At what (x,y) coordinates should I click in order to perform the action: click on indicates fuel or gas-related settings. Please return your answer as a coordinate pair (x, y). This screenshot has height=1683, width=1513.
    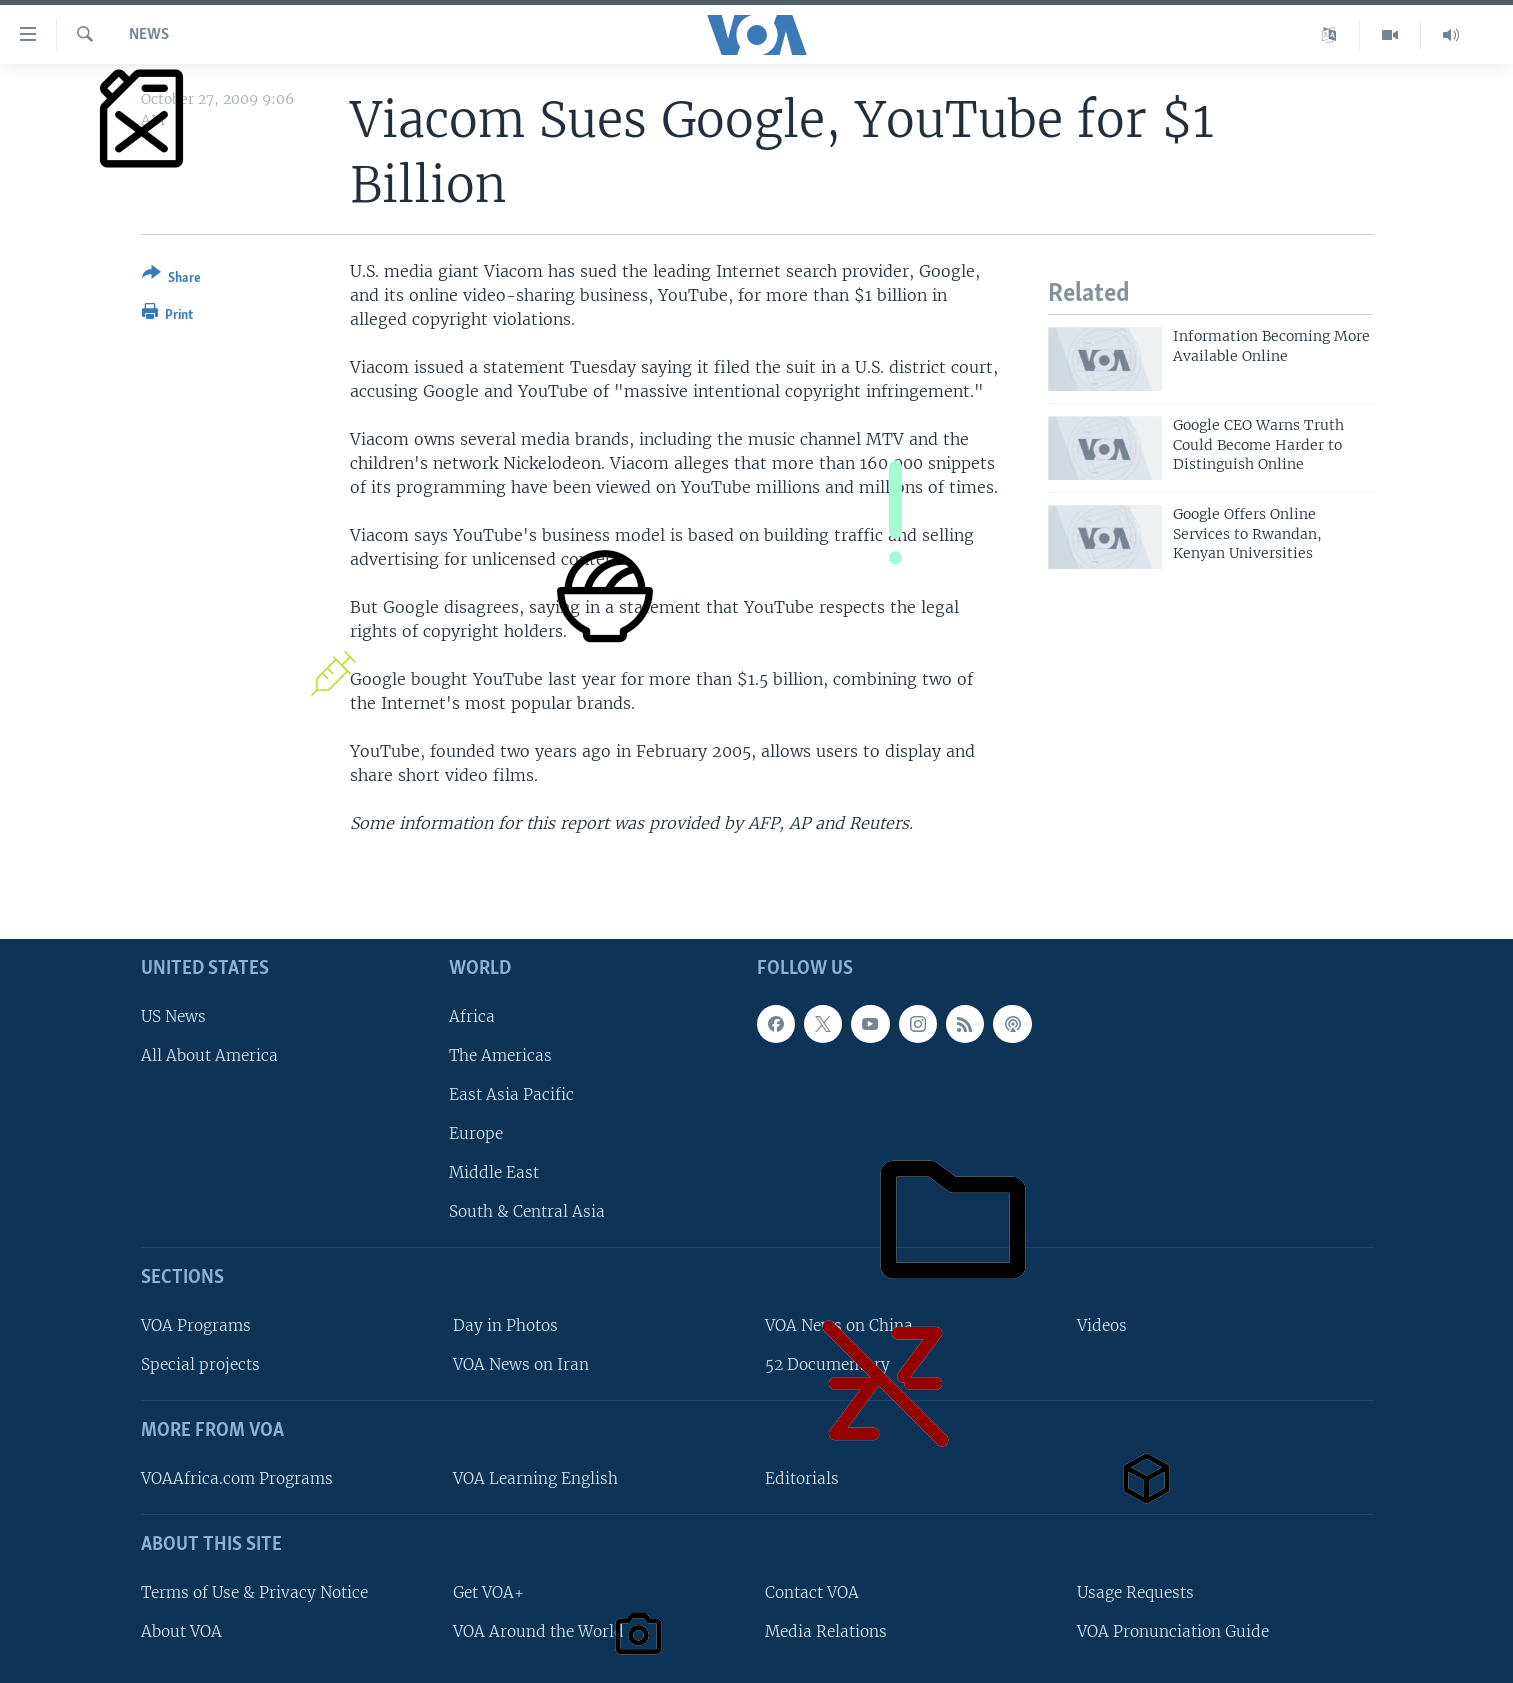
    Looking at the image, I should click on (141, 118).